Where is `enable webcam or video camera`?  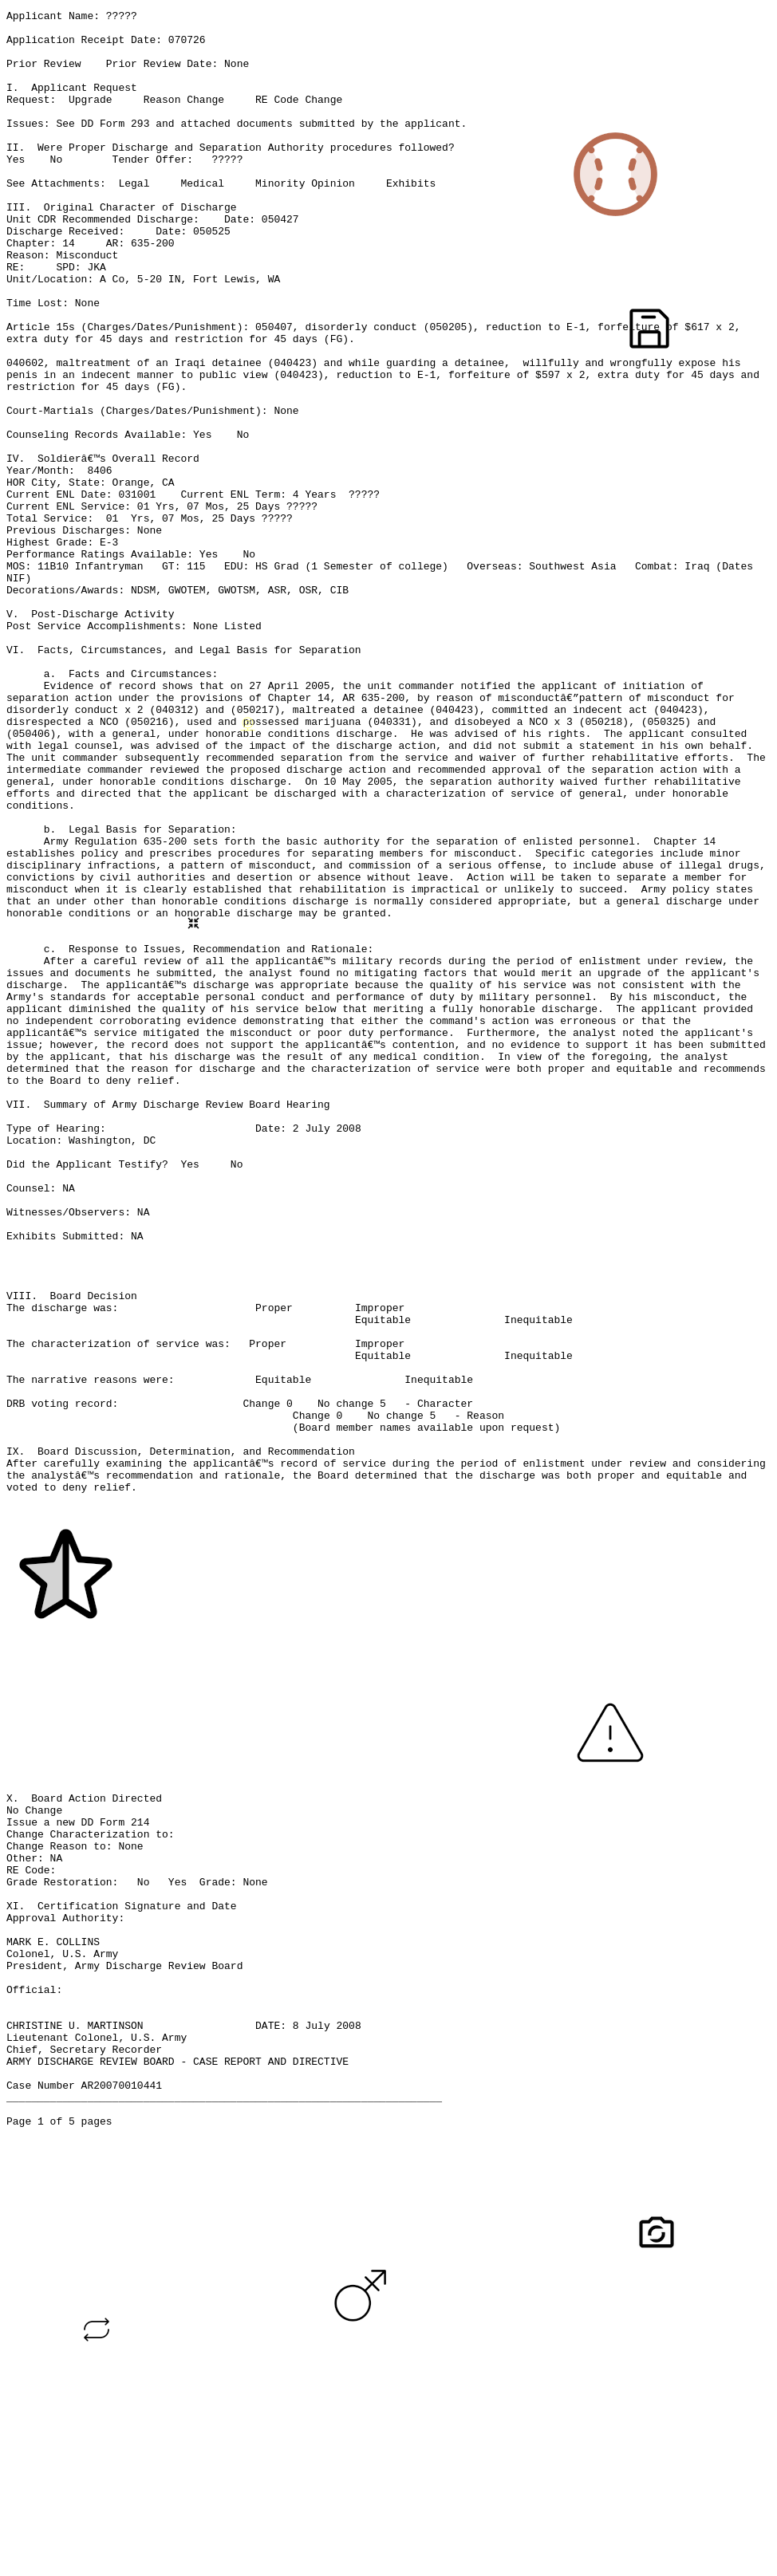
enable webcam or video camera is located at coordinates (247, 724).